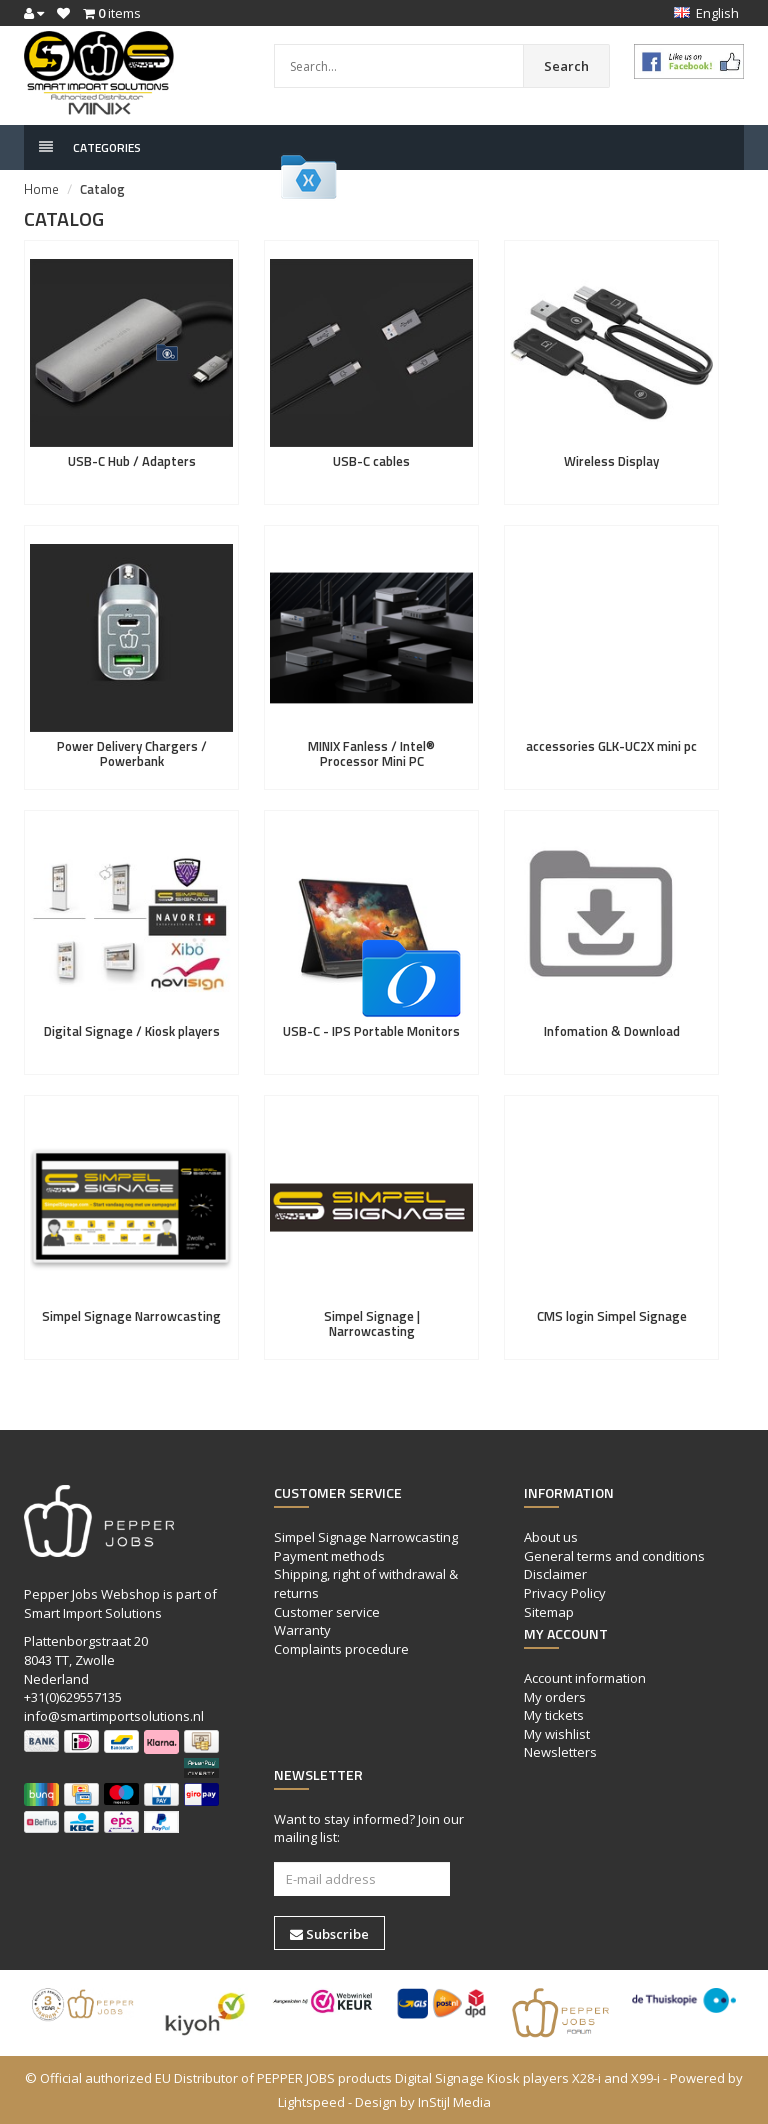 The height and width of the screenshot is (2124, 768). What do you see at coordinates (308, 178) in the screenshot?
I see `open Xamarin project files folder` at bounding box center [308, 178].